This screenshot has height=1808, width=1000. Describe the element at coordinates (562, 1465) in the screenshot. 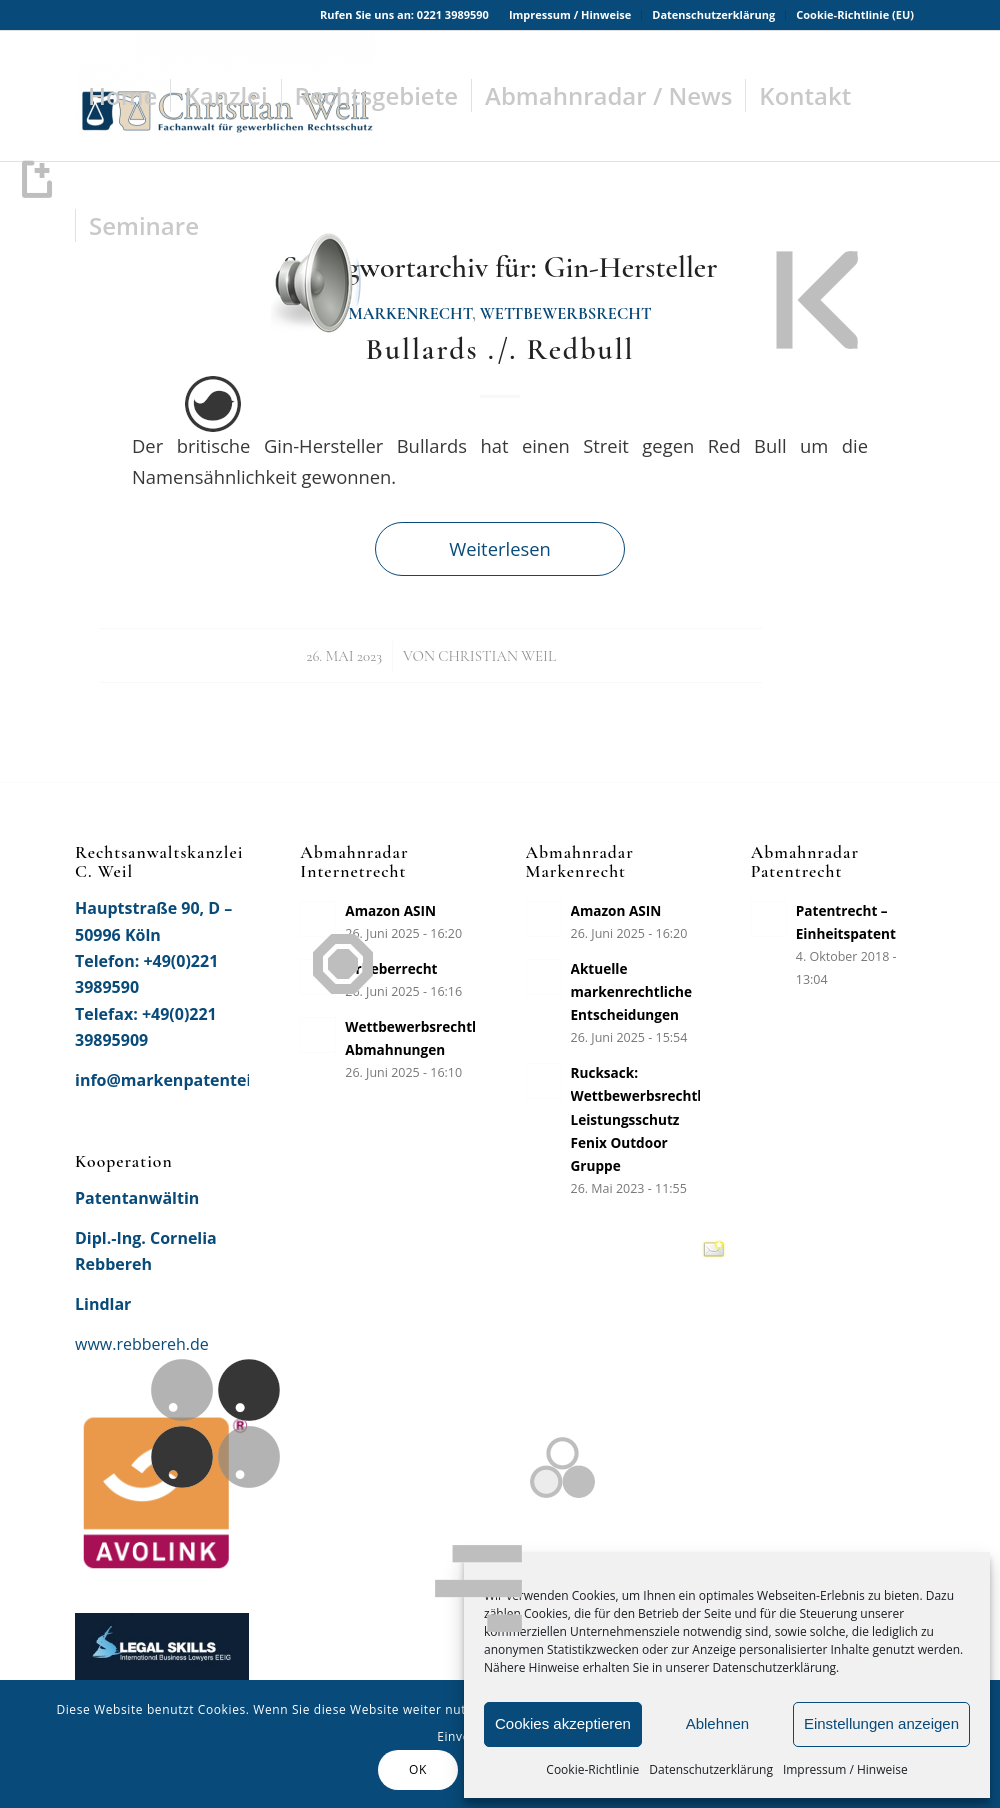

I see `access color and display preferences` at that location.